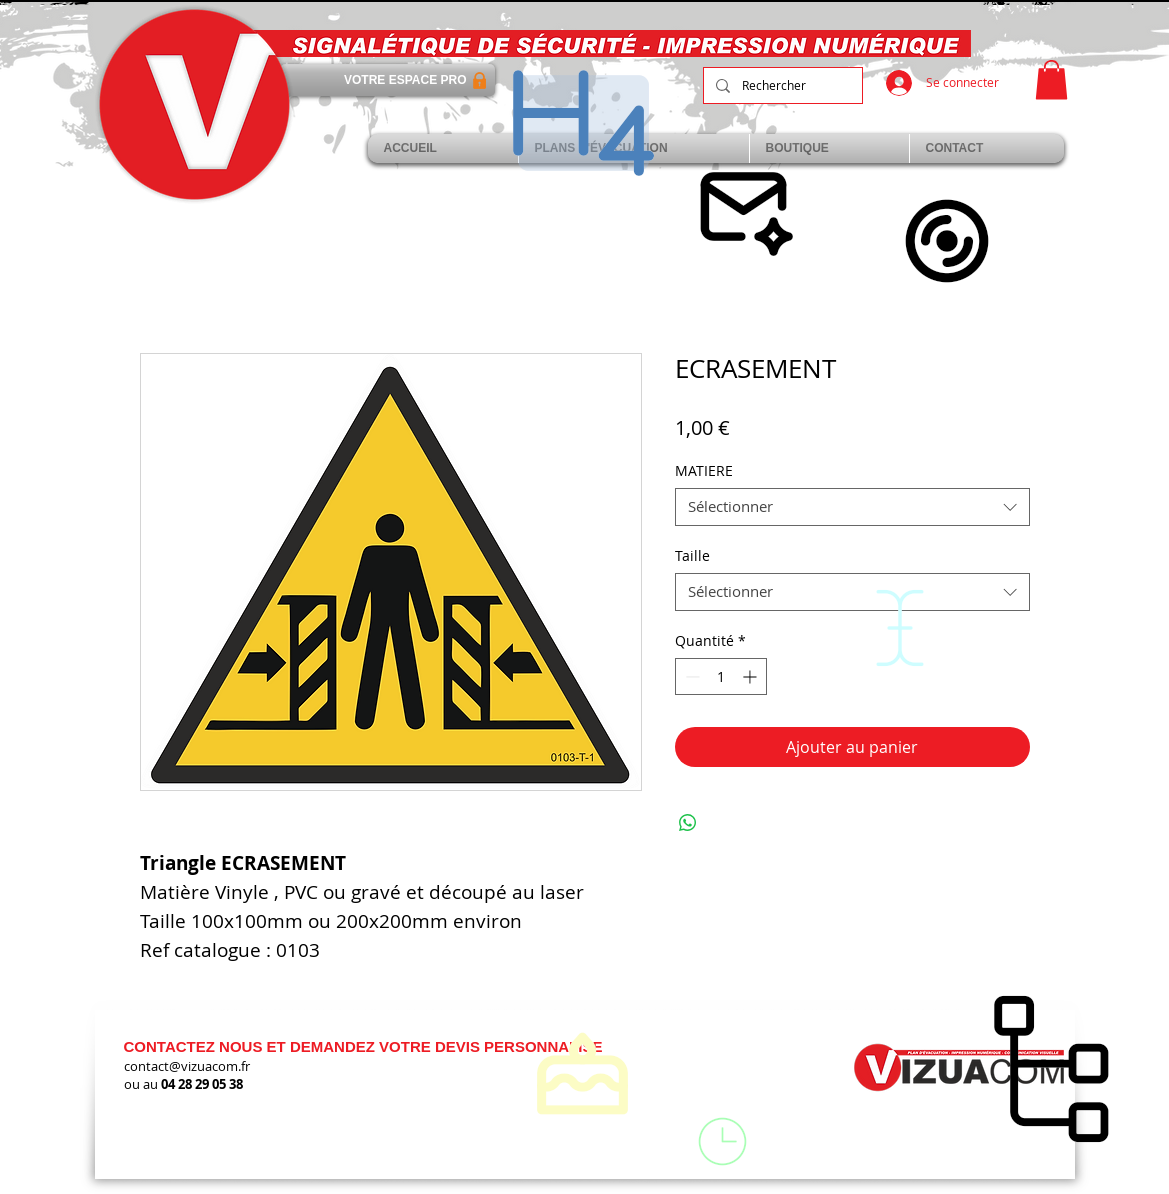 This screenshot has height=1194, width=1169. I want to click on AI-powered email or smart compose feature, so click(743, 206).